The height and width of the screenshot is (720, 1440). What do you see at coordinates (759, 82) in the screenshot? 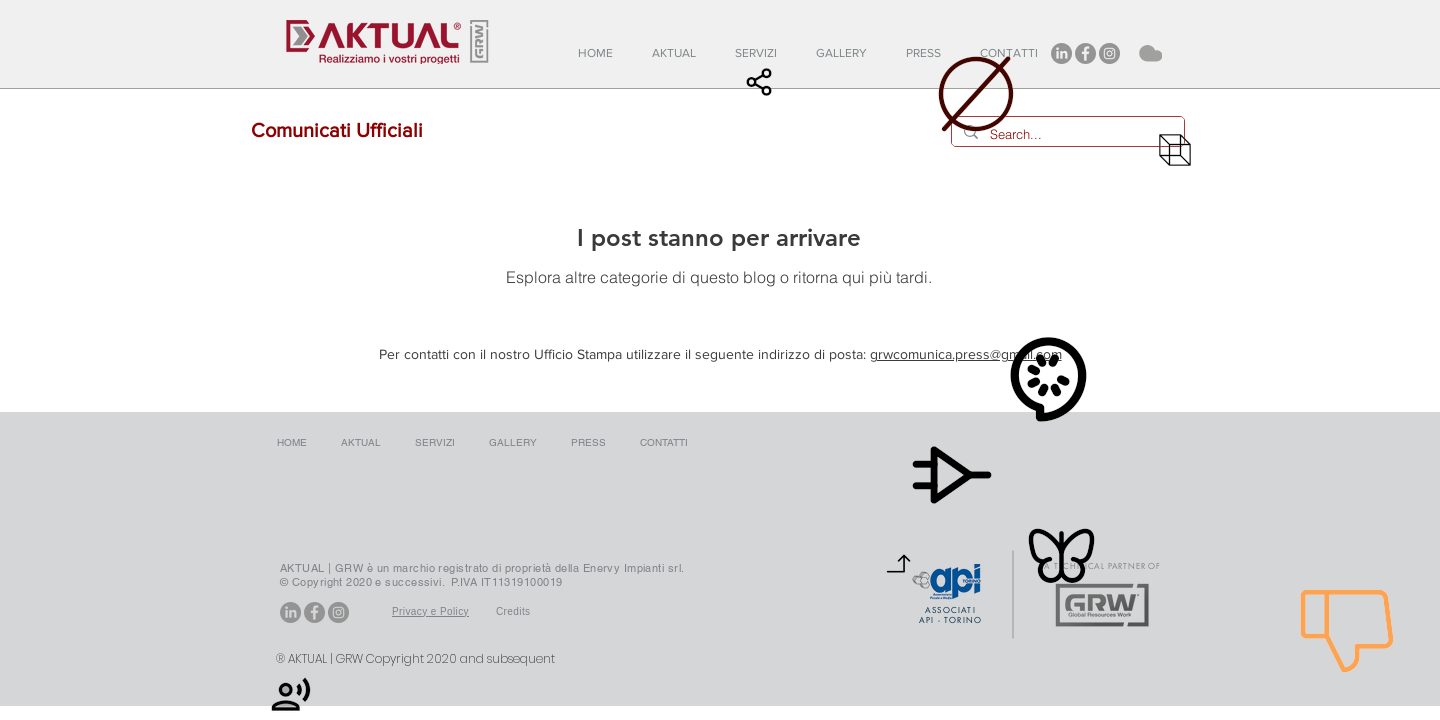
I see `share content with others` at bounding box center [759, 82].